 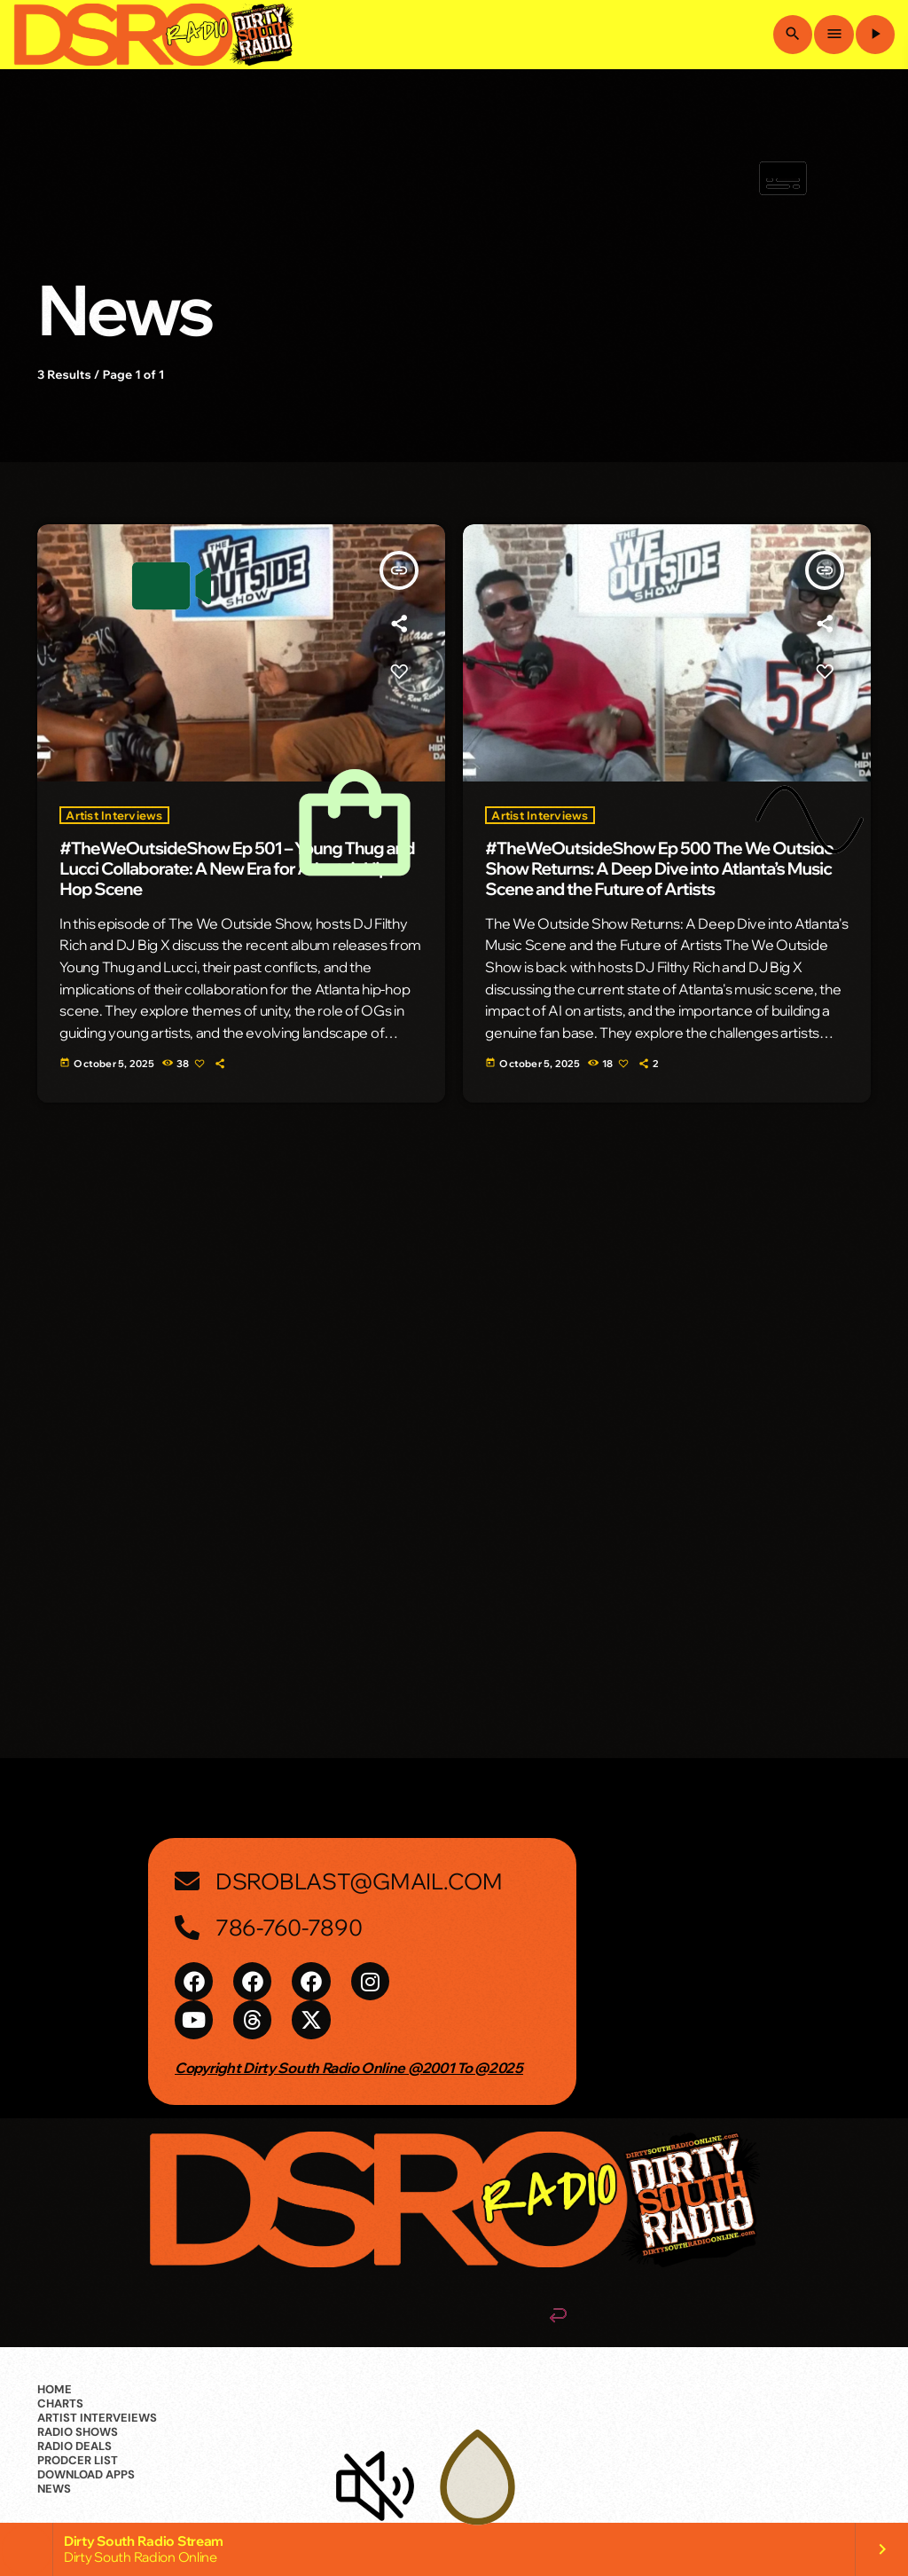 I want to click on adjust audio or sound wave settings, so click(x=810, y=820).